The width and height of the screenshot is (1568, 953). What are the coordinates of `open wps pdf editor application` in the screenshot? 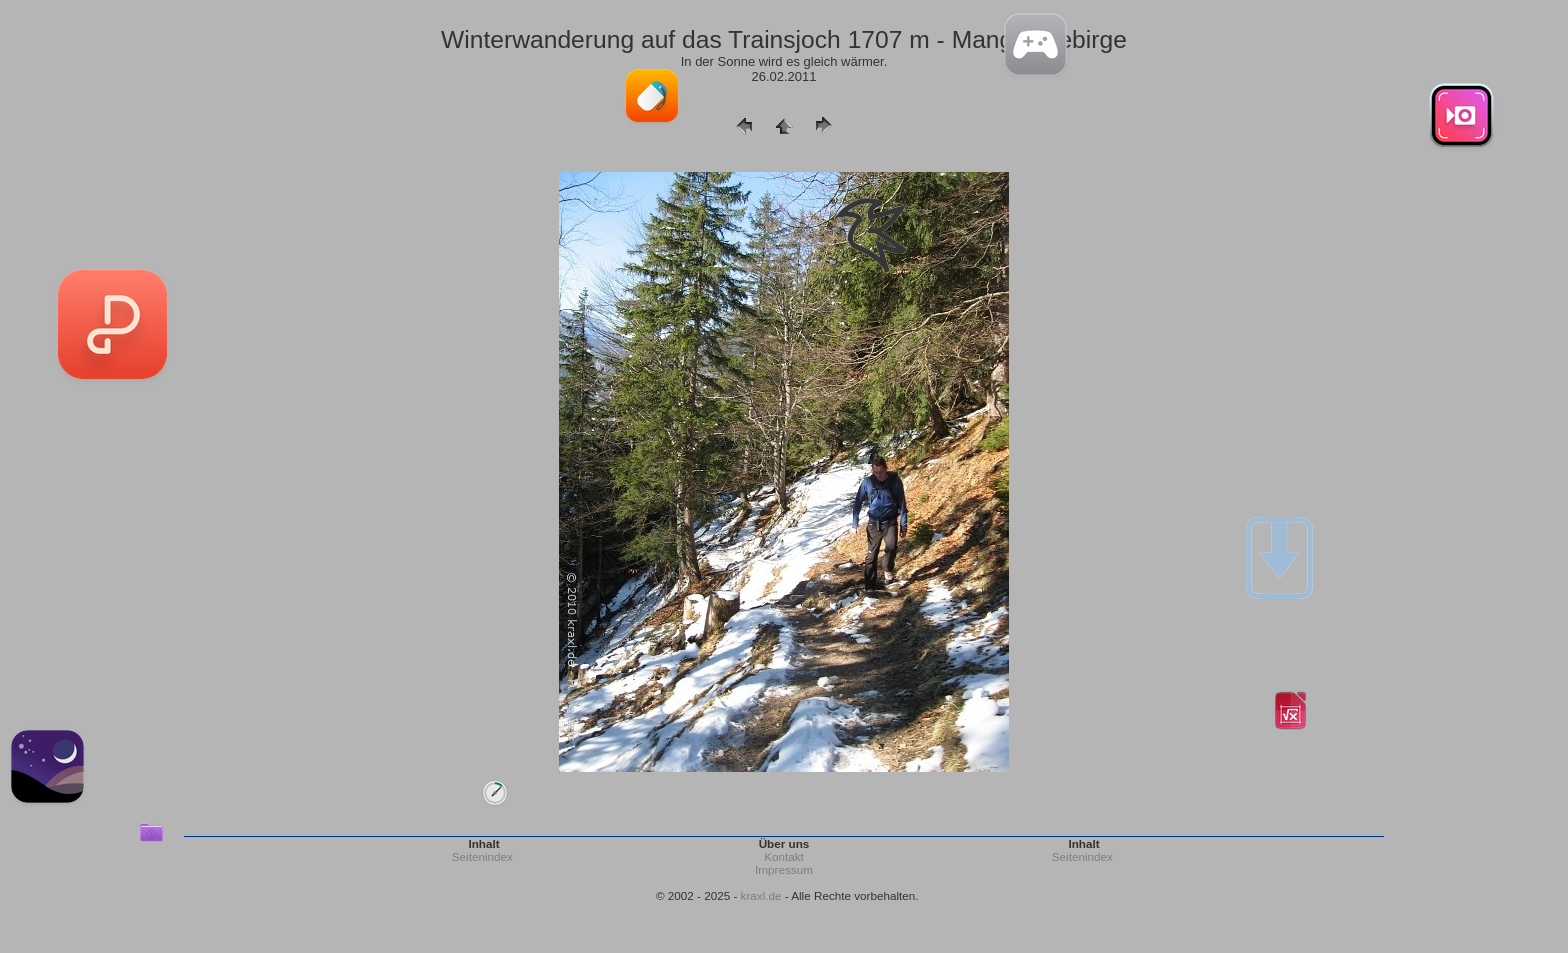 It's located at (112, 324).